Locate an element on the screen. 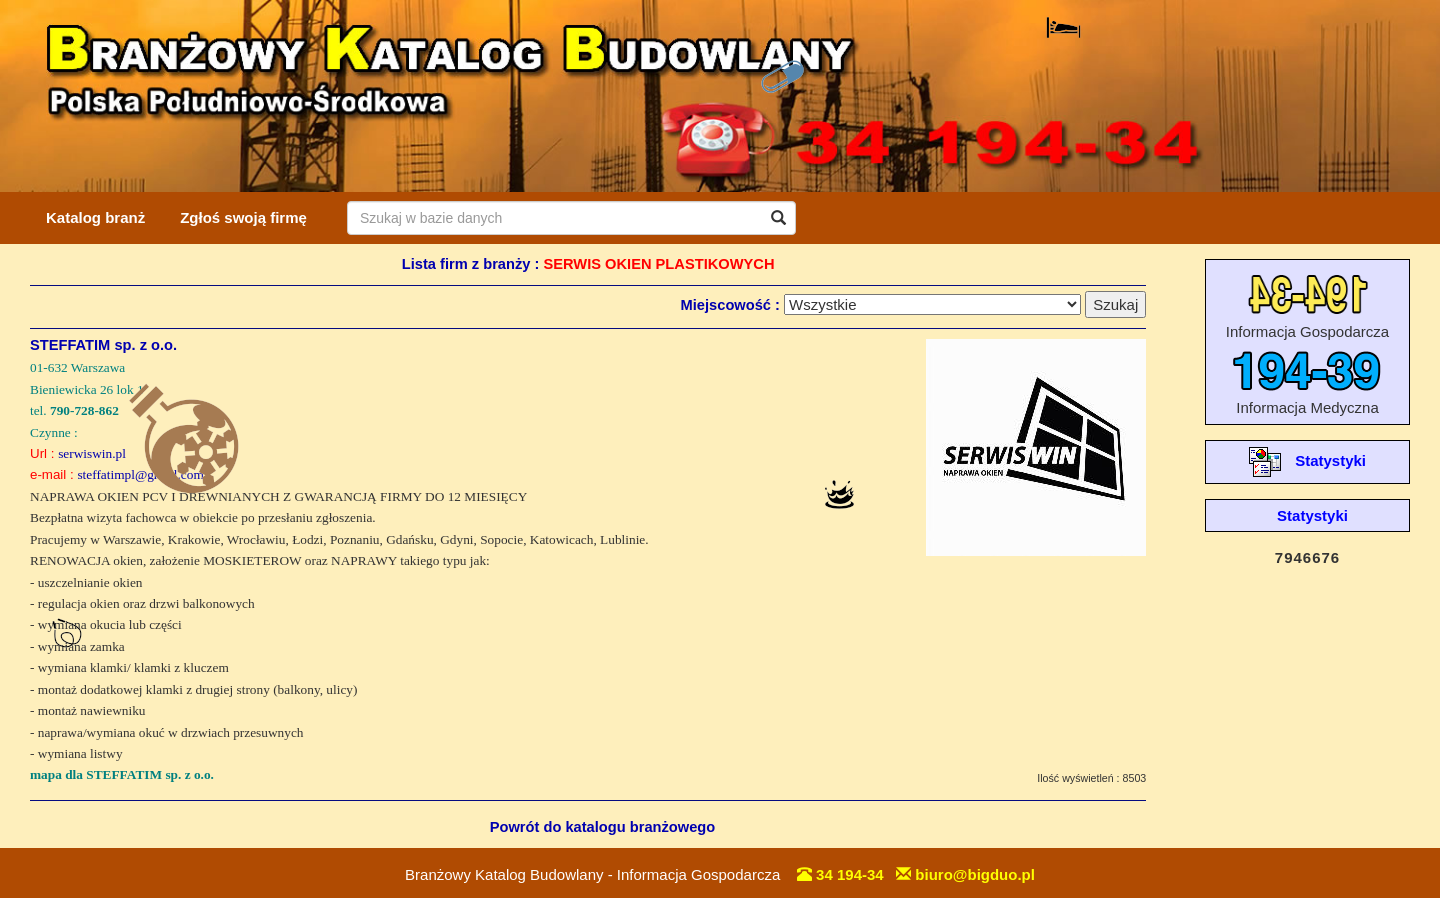  use a frost potion or ice spell item is located at coordinates (183, 437).